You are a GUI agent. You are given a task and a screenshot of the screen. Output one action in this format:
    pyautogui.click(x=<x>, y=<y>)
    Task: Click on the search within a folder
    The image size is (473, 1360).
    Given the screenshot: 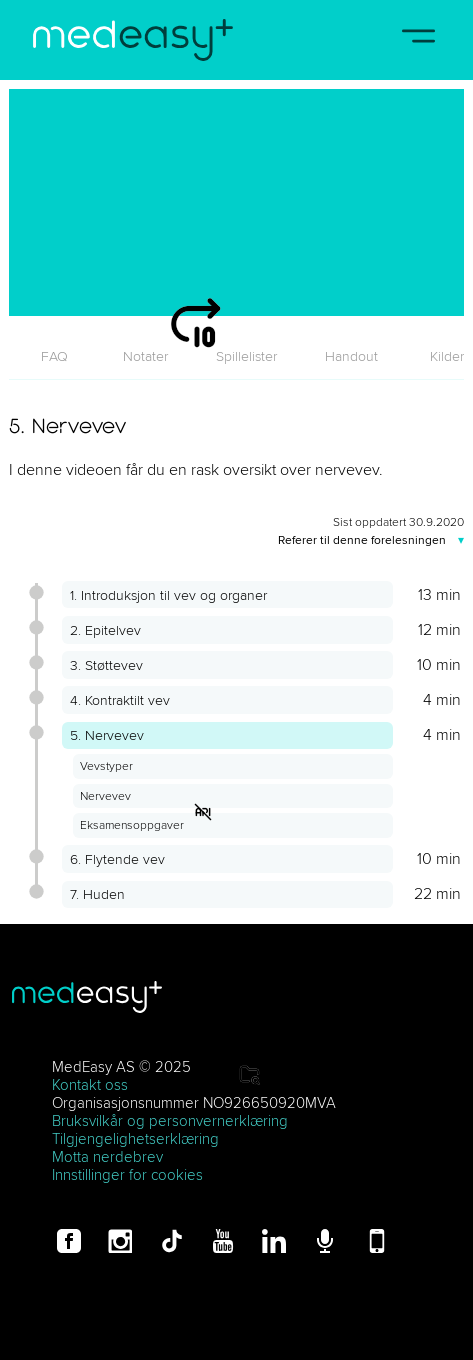 What is the action you would take?
    pyautogui.click(x=249, y=1074)
    